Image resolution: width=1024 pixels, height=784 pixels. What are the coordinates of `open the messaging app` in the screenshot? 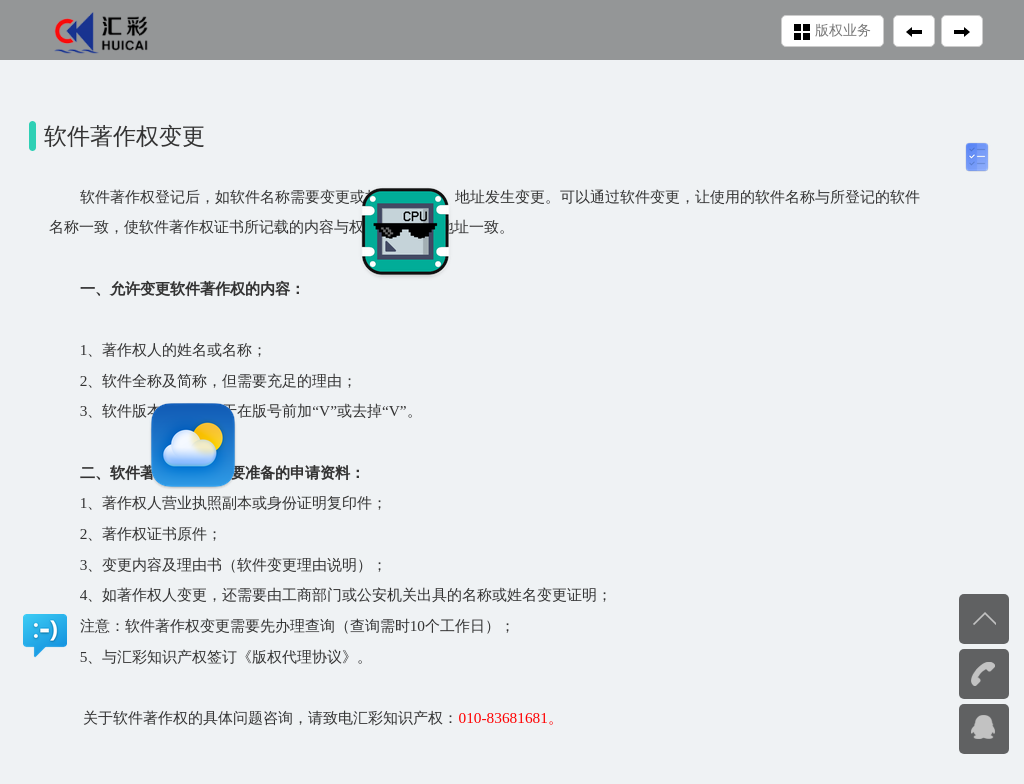 It's located at (45, 636).